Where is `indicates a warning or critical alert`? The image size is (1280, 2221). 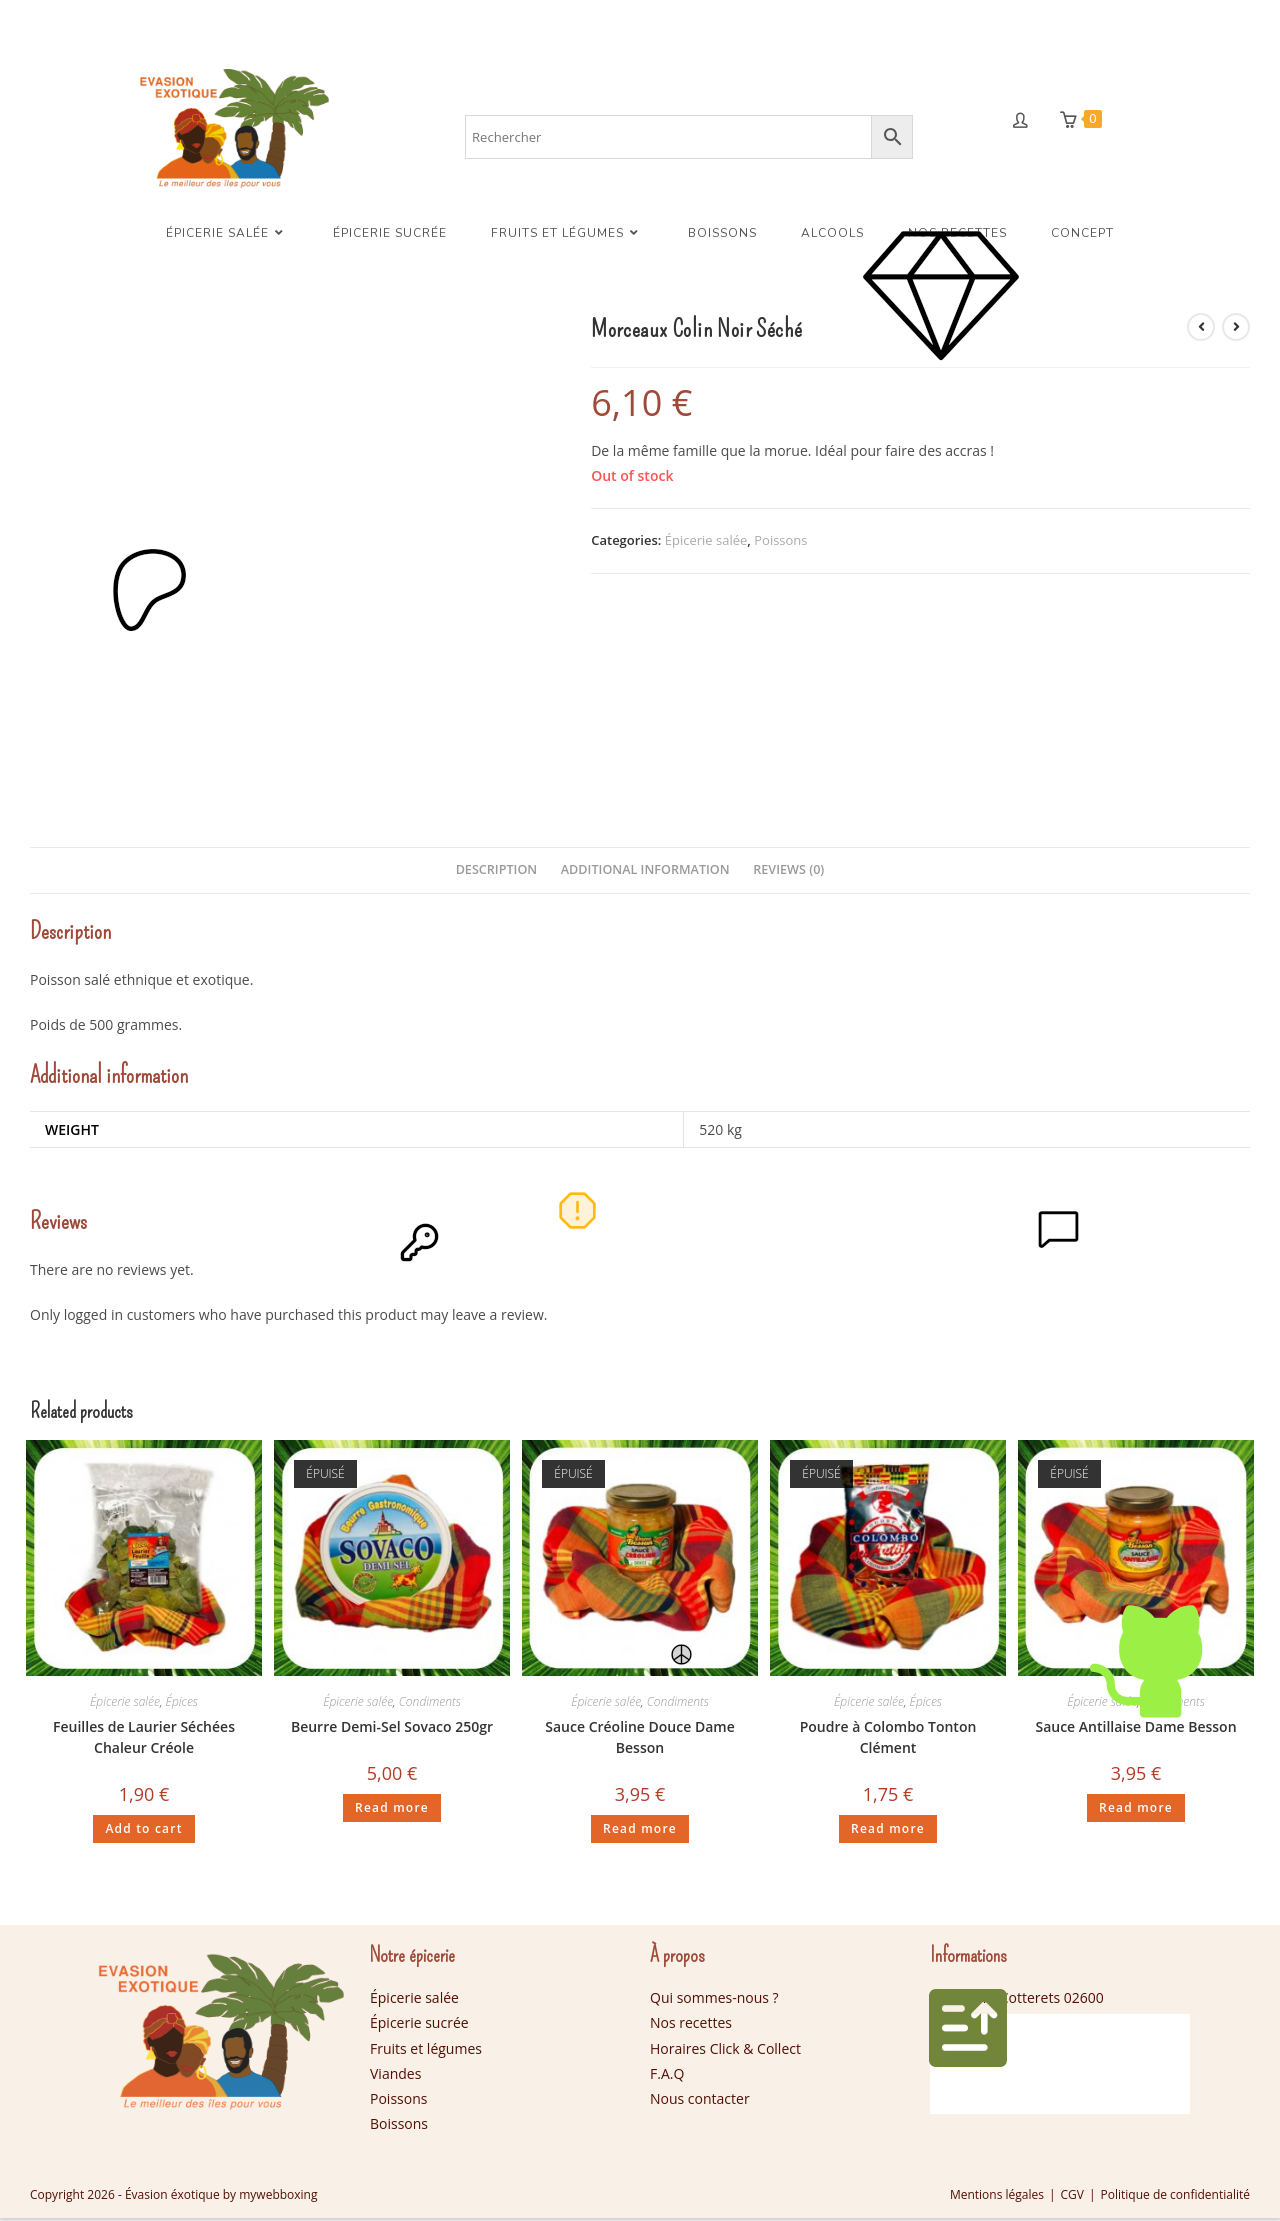
indicates a warning or critical alert is located at coordinates (577, 1210).